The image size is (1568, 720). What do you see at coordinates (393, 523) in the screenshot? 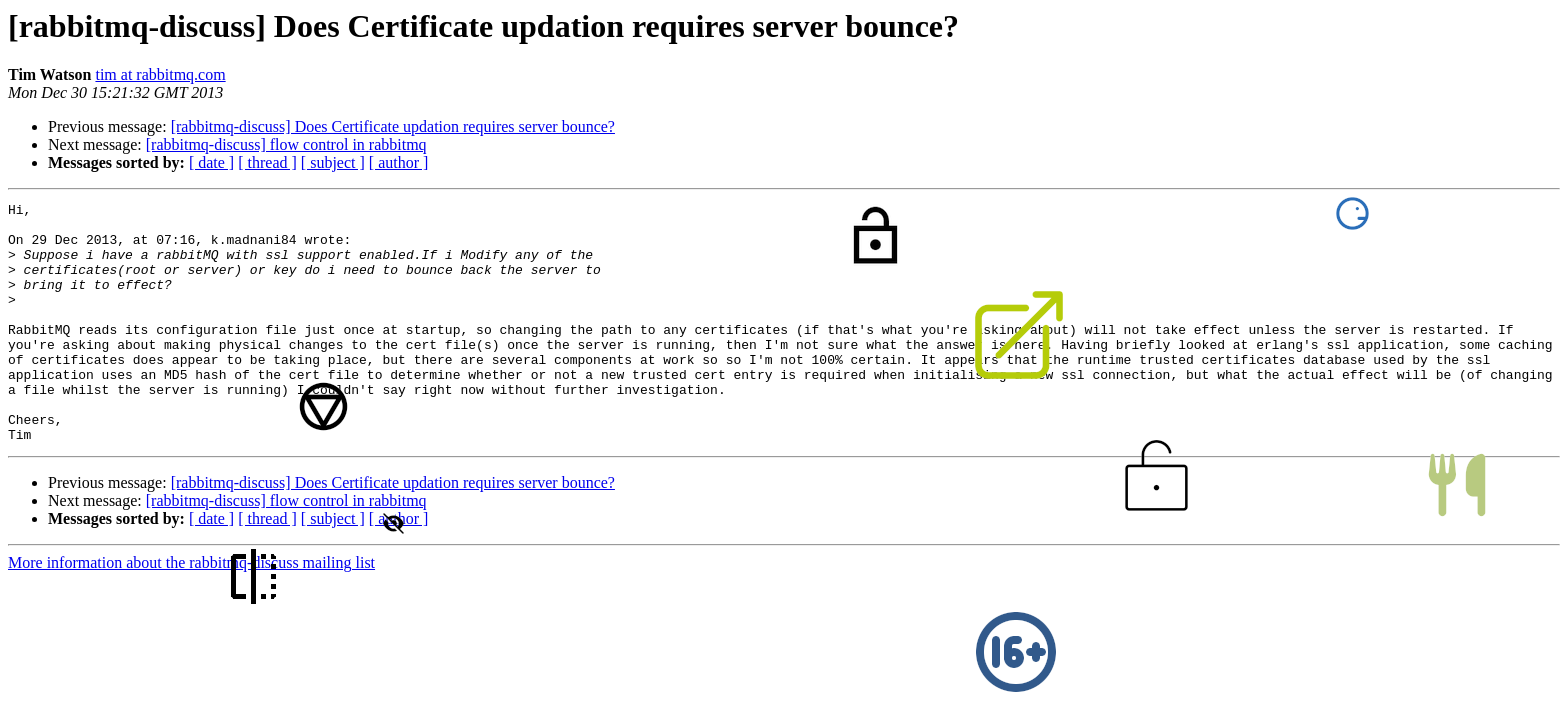
I see `hide password or sensitive content` at bounding box center [393, 523].